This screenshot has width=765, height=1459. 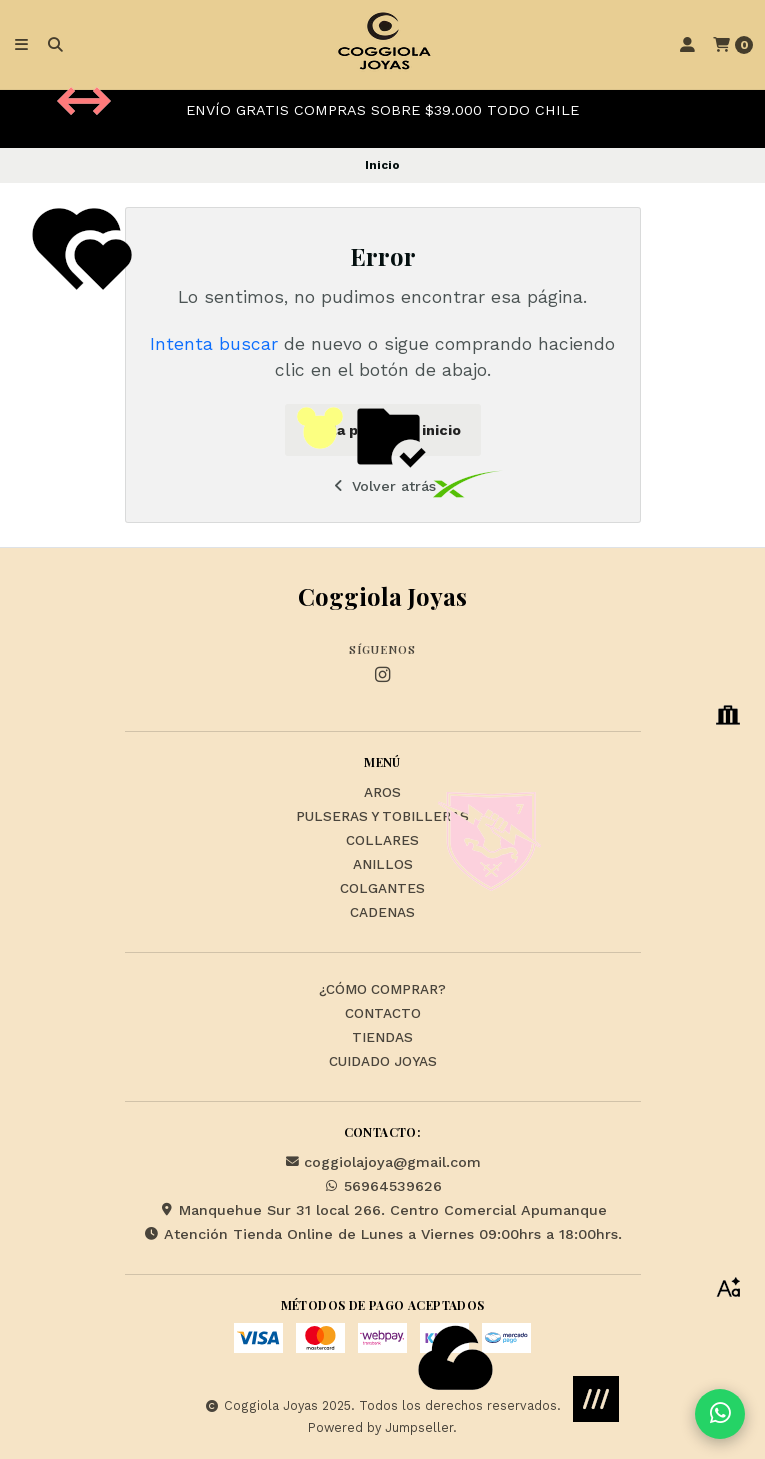 What do you see at coordinates (388, 436) in the screenshot?
I see `folder verified or approved` at bounding box center [388, 436].